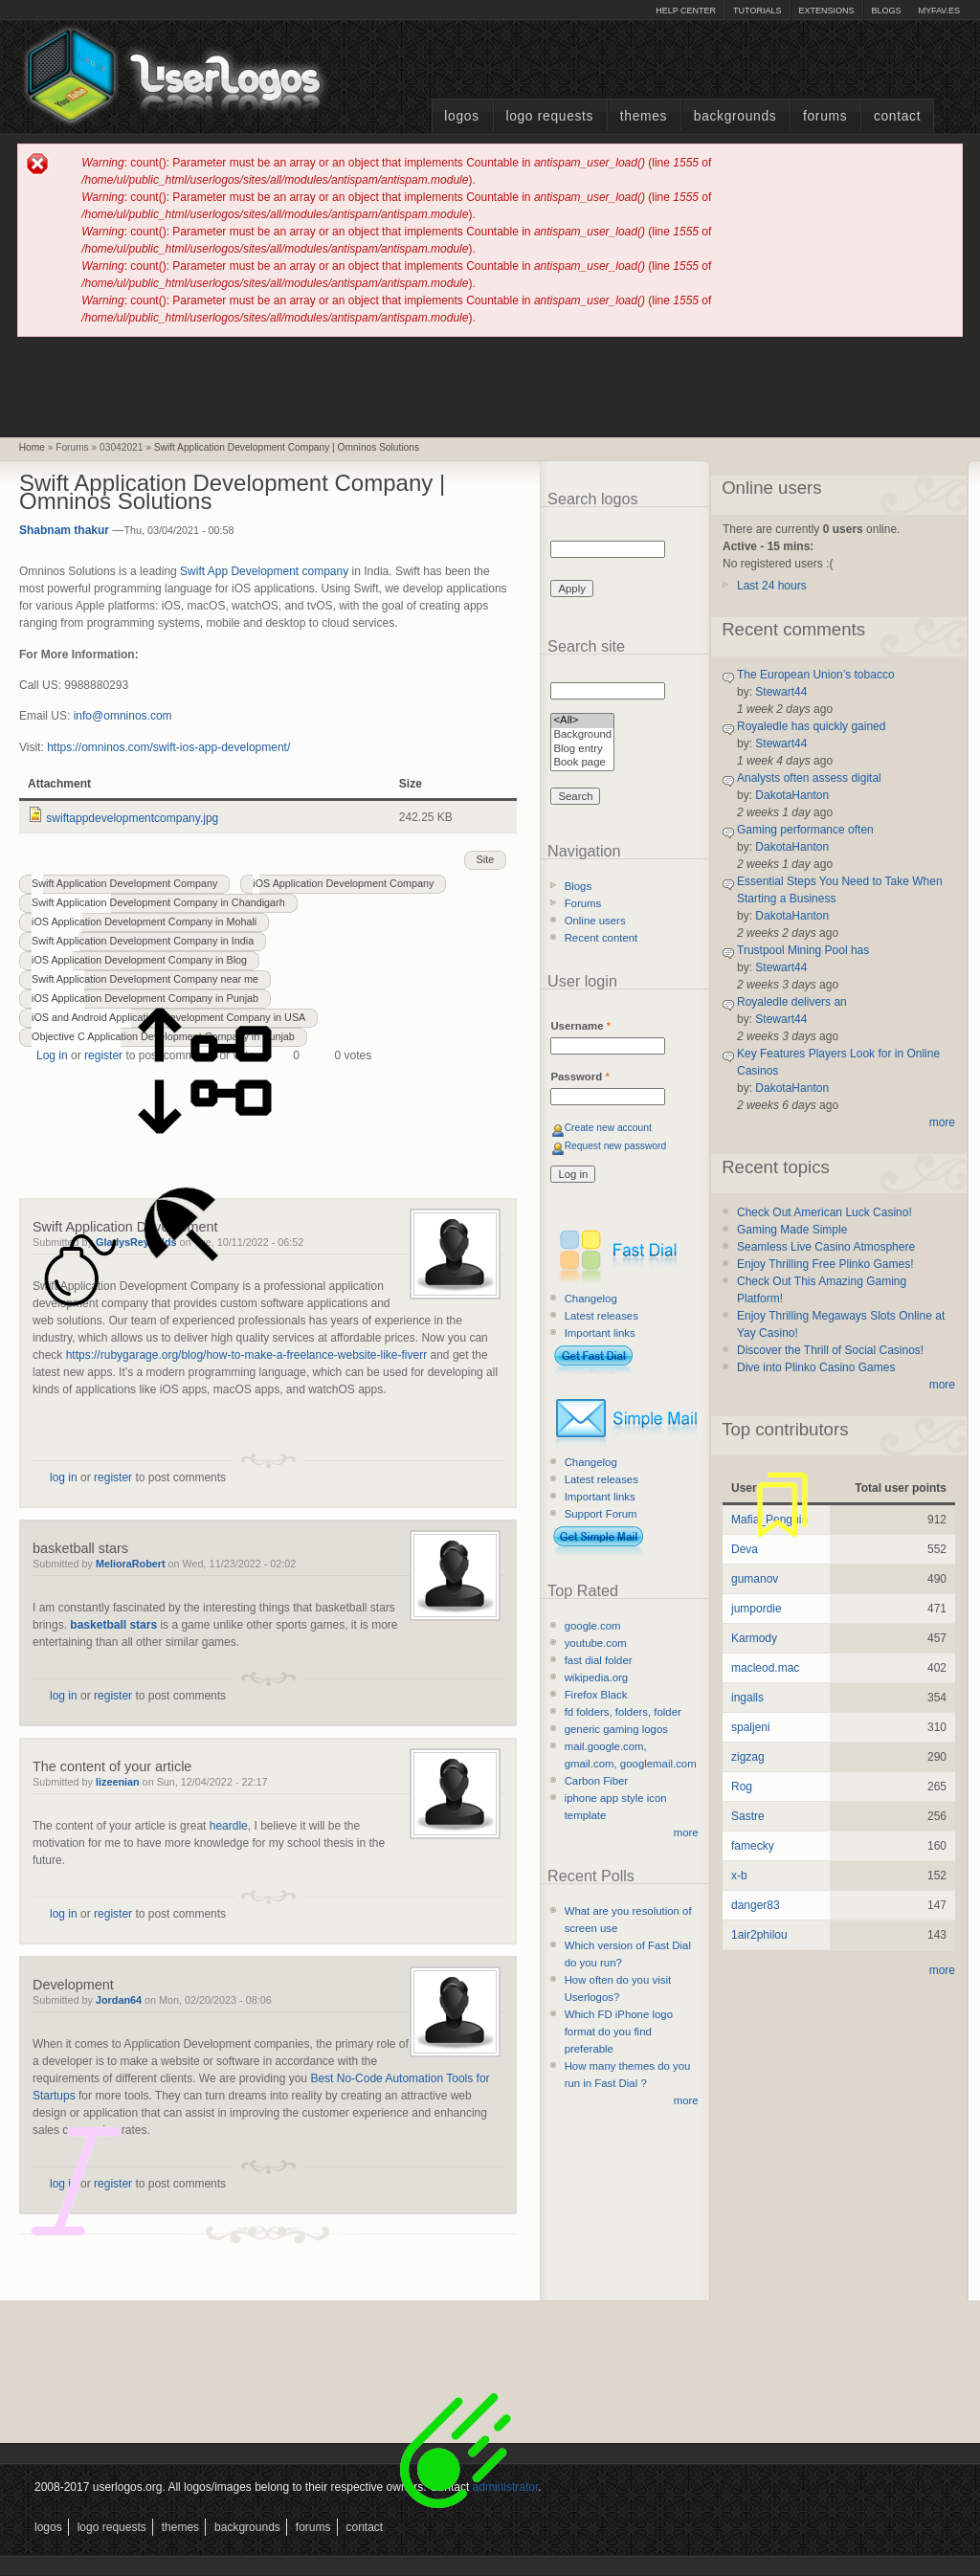 The height and width of the screenshot is (2576, 980). Describe the element at coordinates (76, 2181) in the screenshot. I see `apply italic formatting to selected text` at that location.